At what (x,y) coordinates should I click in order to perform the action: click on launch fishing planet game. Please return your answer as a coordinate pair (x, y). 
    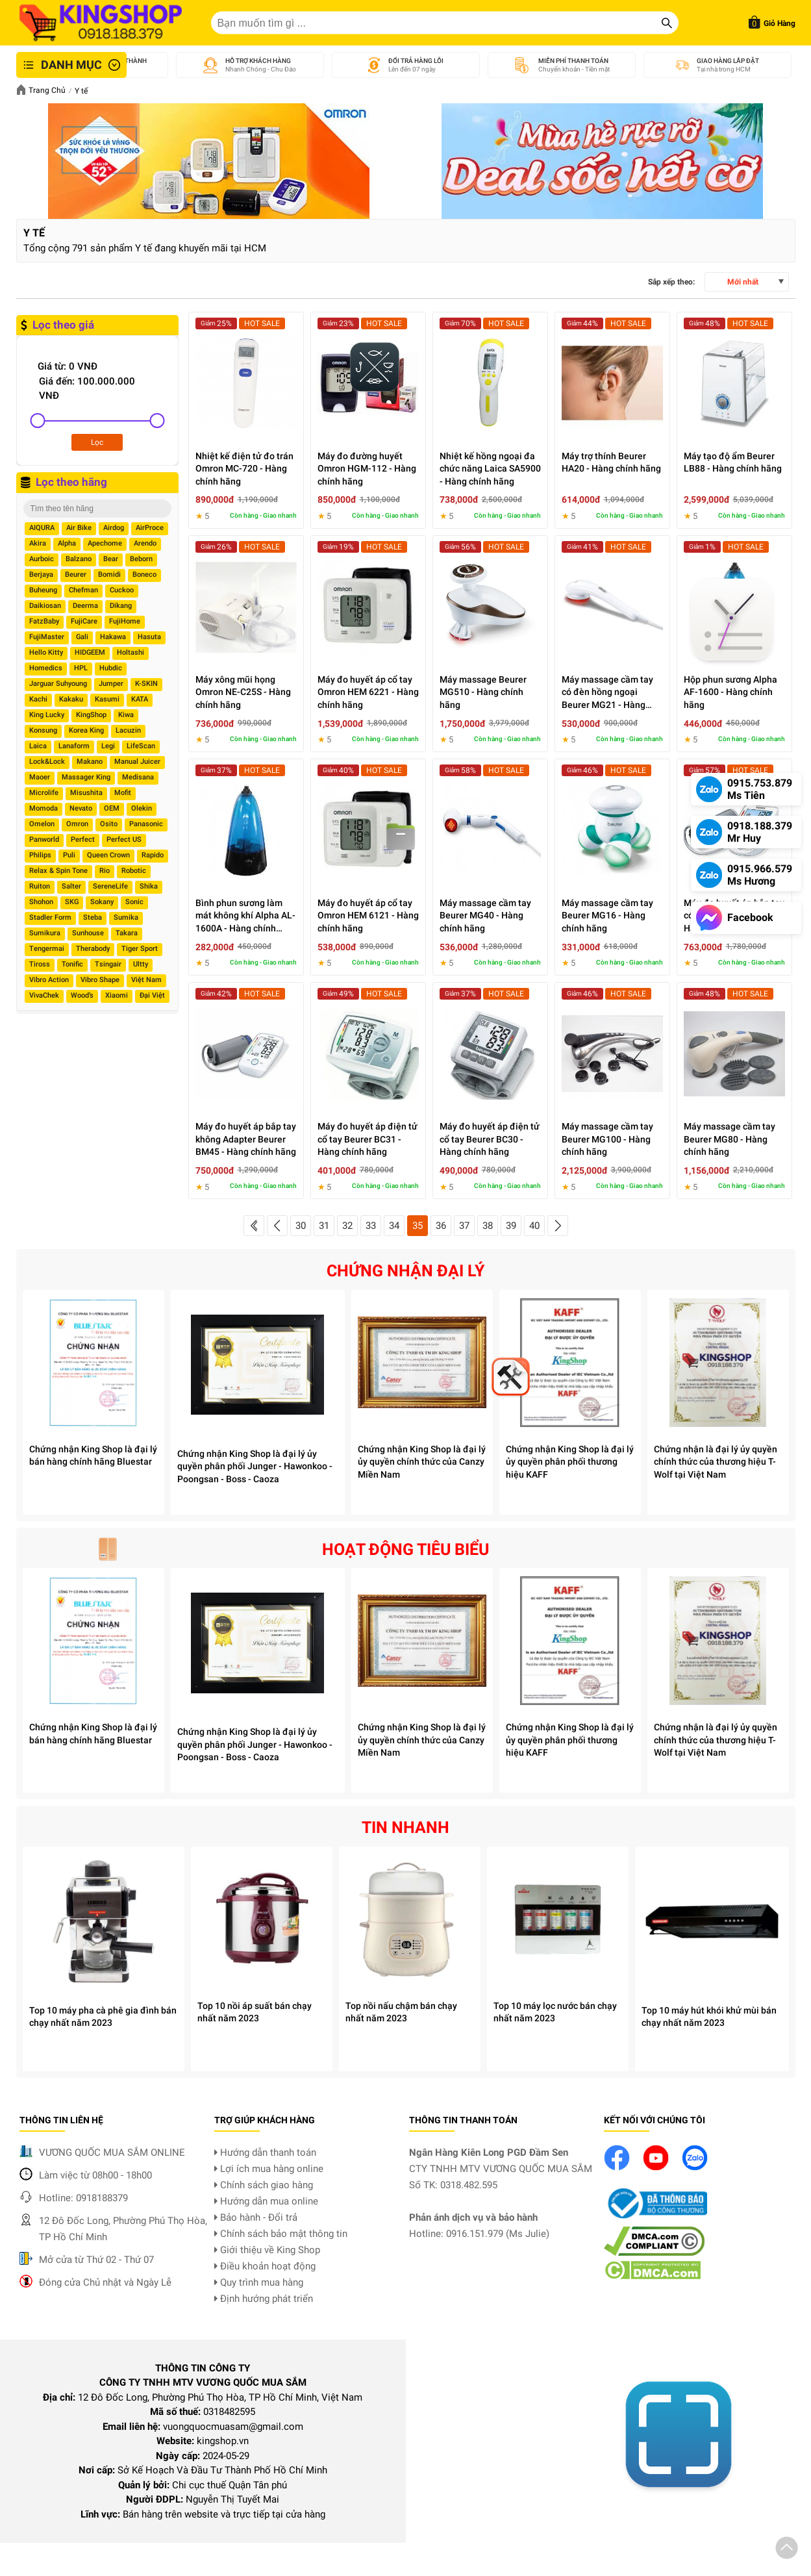
    Looking at the image, I should click on (375, 367).